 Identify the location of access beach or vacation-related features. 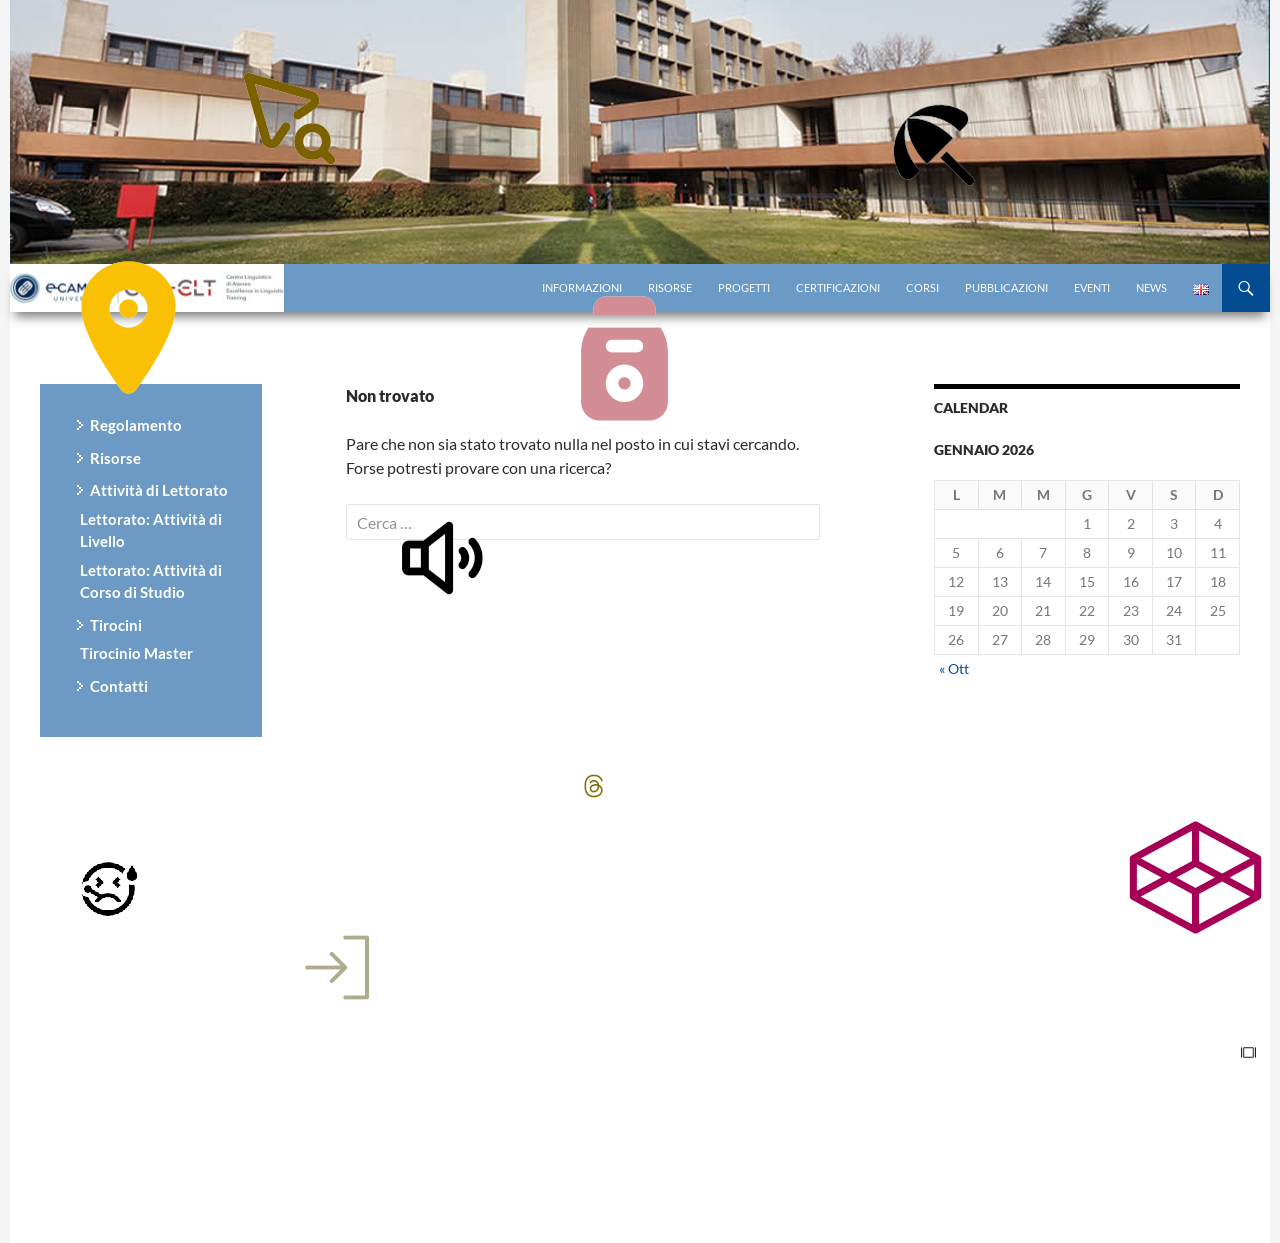
(935, 146).